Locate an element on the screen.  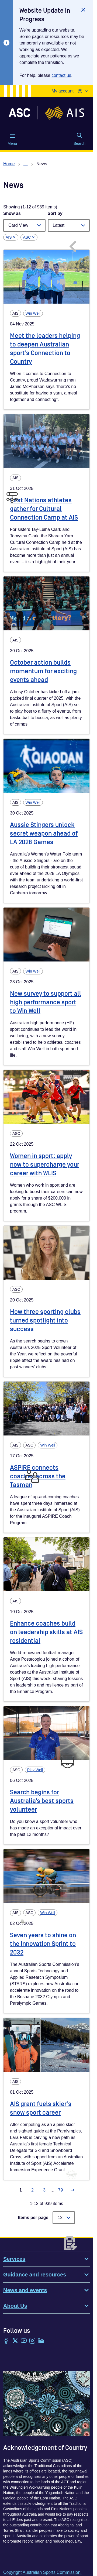
access optical disc drive is located at coordinates (67, 1761).